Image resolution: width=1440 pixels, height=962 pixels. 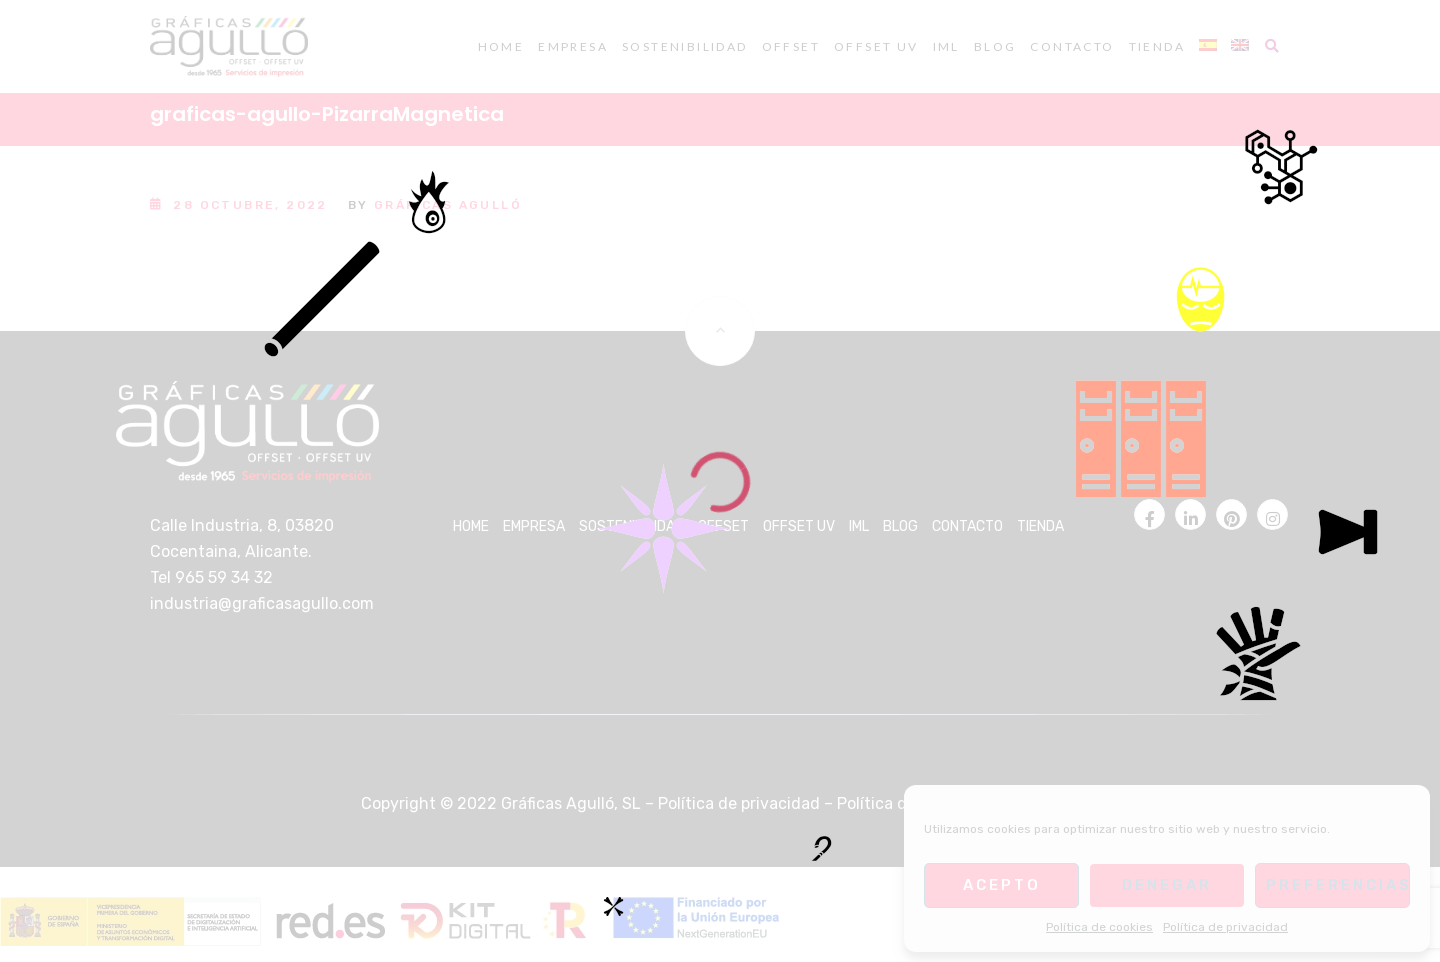 What do you see at coordinates (322, 299) in the screenshot?
I see `place a straight pipe segment` at bounding box center [322, 299].